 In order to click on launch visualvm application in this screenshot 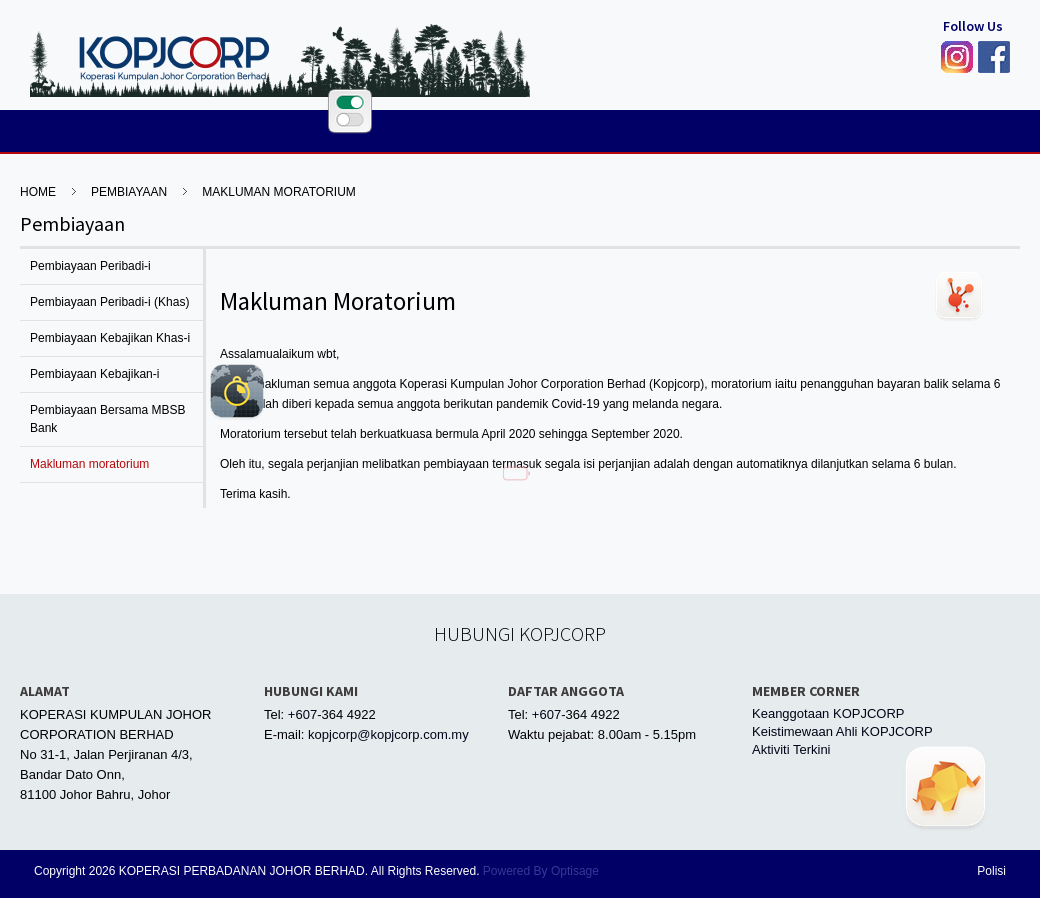, I will do `click(959, 295)`.